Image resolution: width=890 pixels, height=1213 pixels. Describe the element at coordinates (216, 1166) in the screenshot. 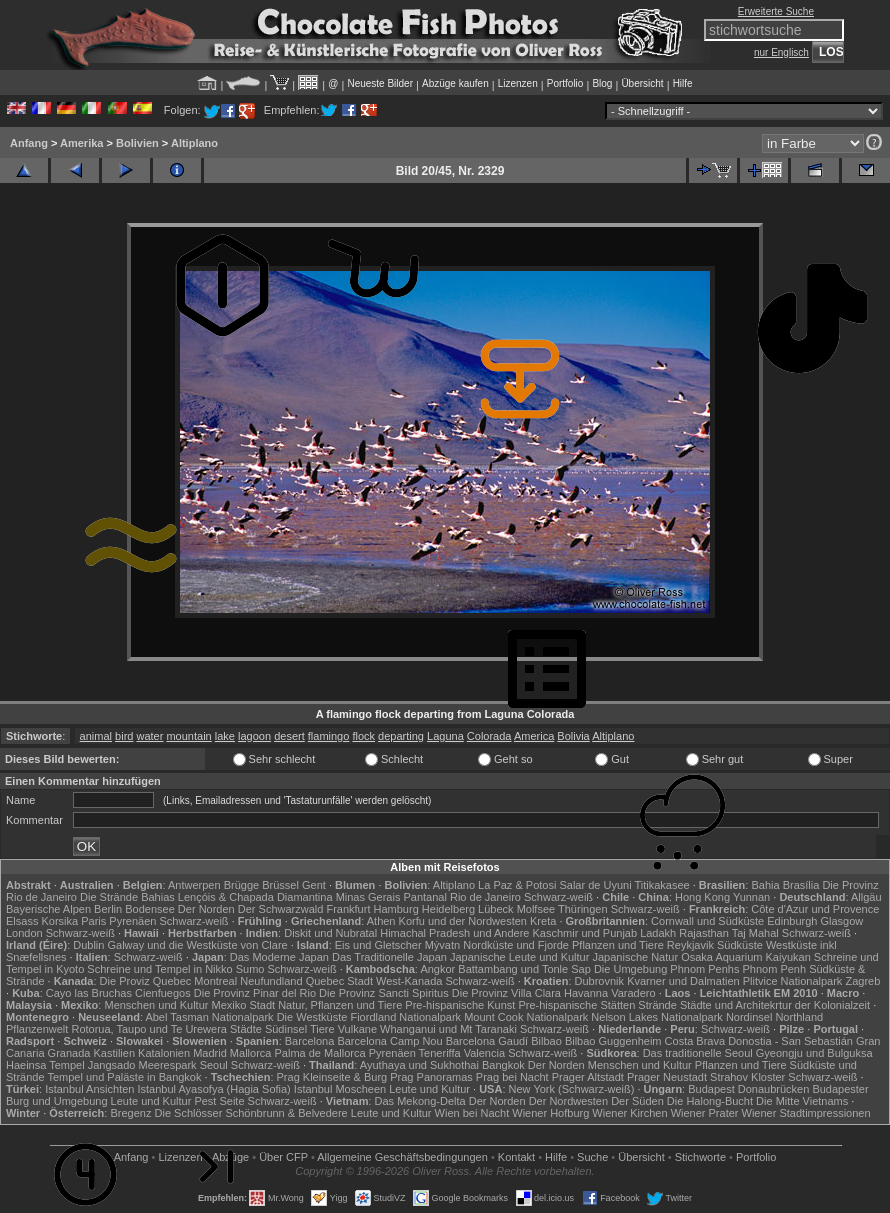

I see `go to the last page` at that location.